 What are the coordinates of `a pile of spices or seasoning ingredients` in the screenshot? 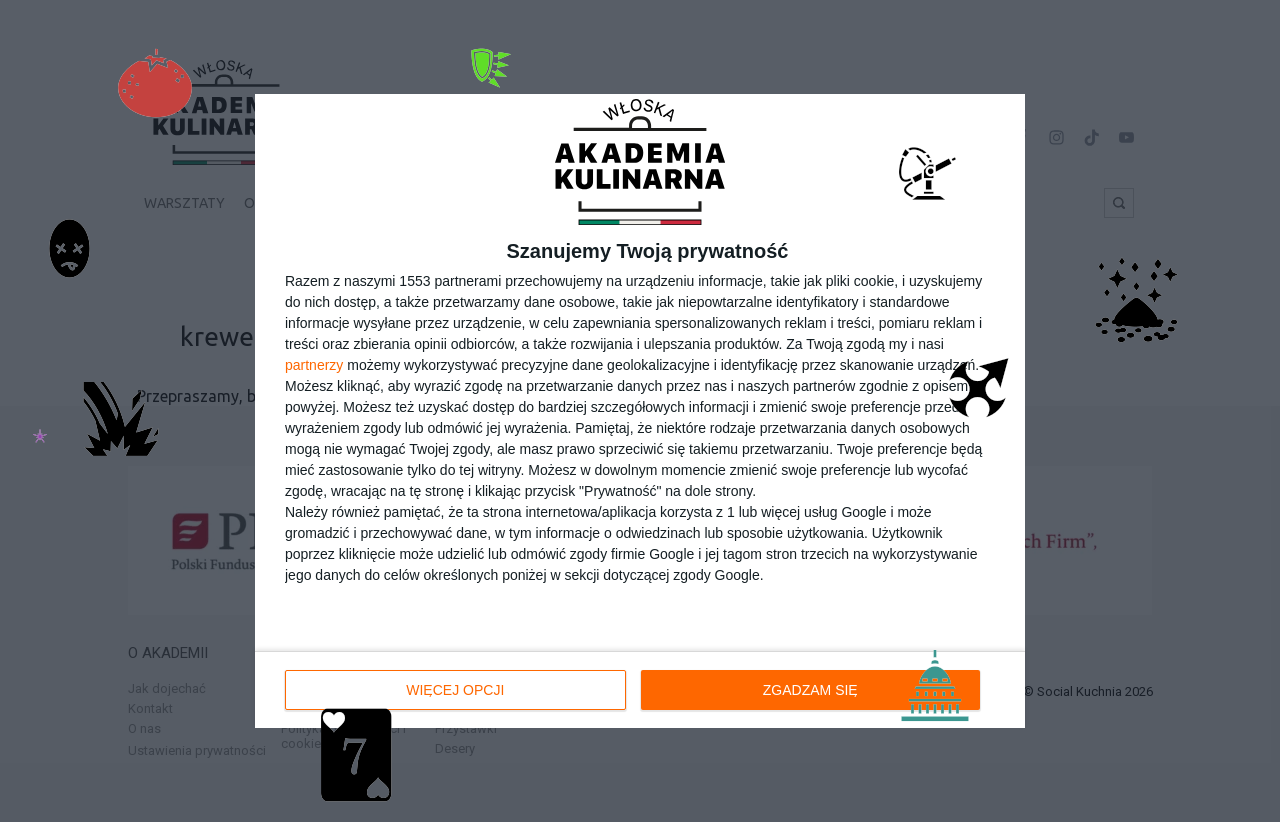 It's located at (1137, 300).